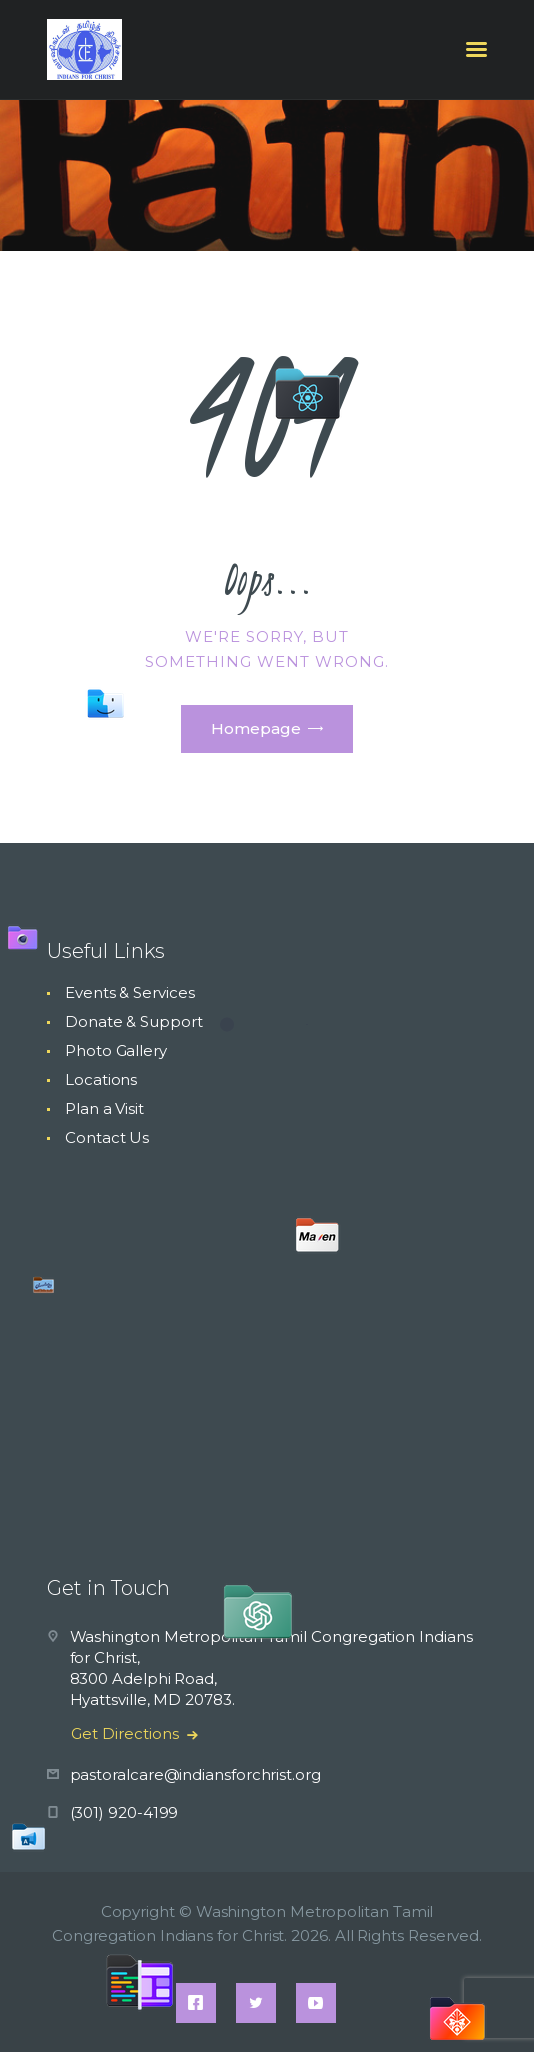 The height and width of the screenshot is (2052, 534). What do you see at coordinates (317, 1236) in the screenshot?
I see `folder containing maven project files` at bounding box center [317, 1236].